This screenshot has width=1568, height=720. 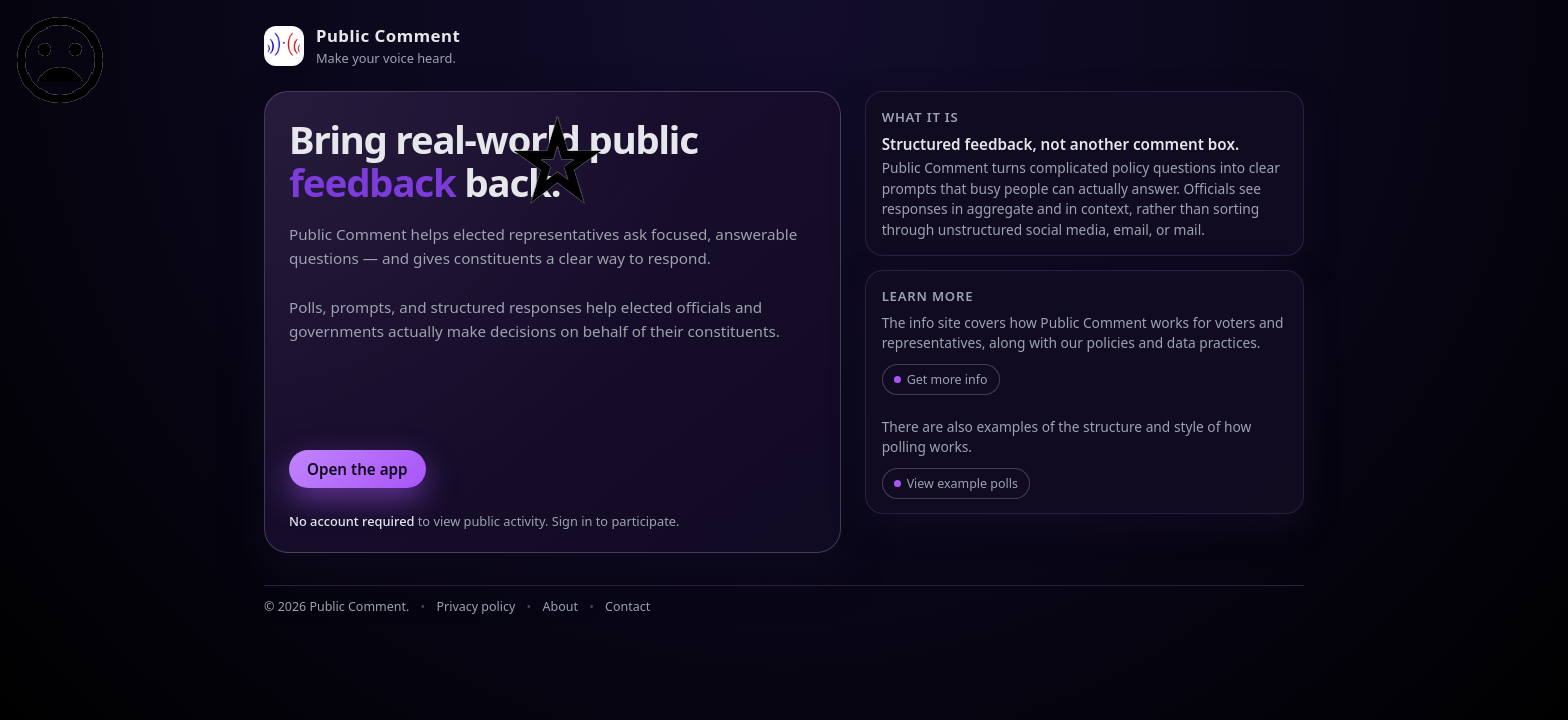 What do you see at coordinates (557, 159) in the screenshot?
I see `rate or review an item` at bounding box center [557, 159].